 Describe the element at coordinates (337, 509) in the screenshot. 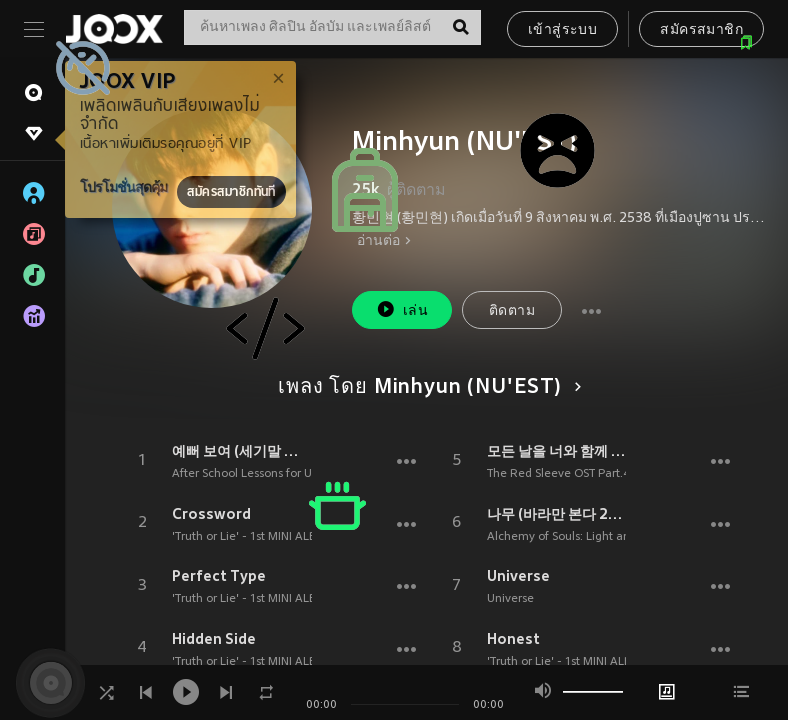

I see `access recipes or cooking features` at that location.